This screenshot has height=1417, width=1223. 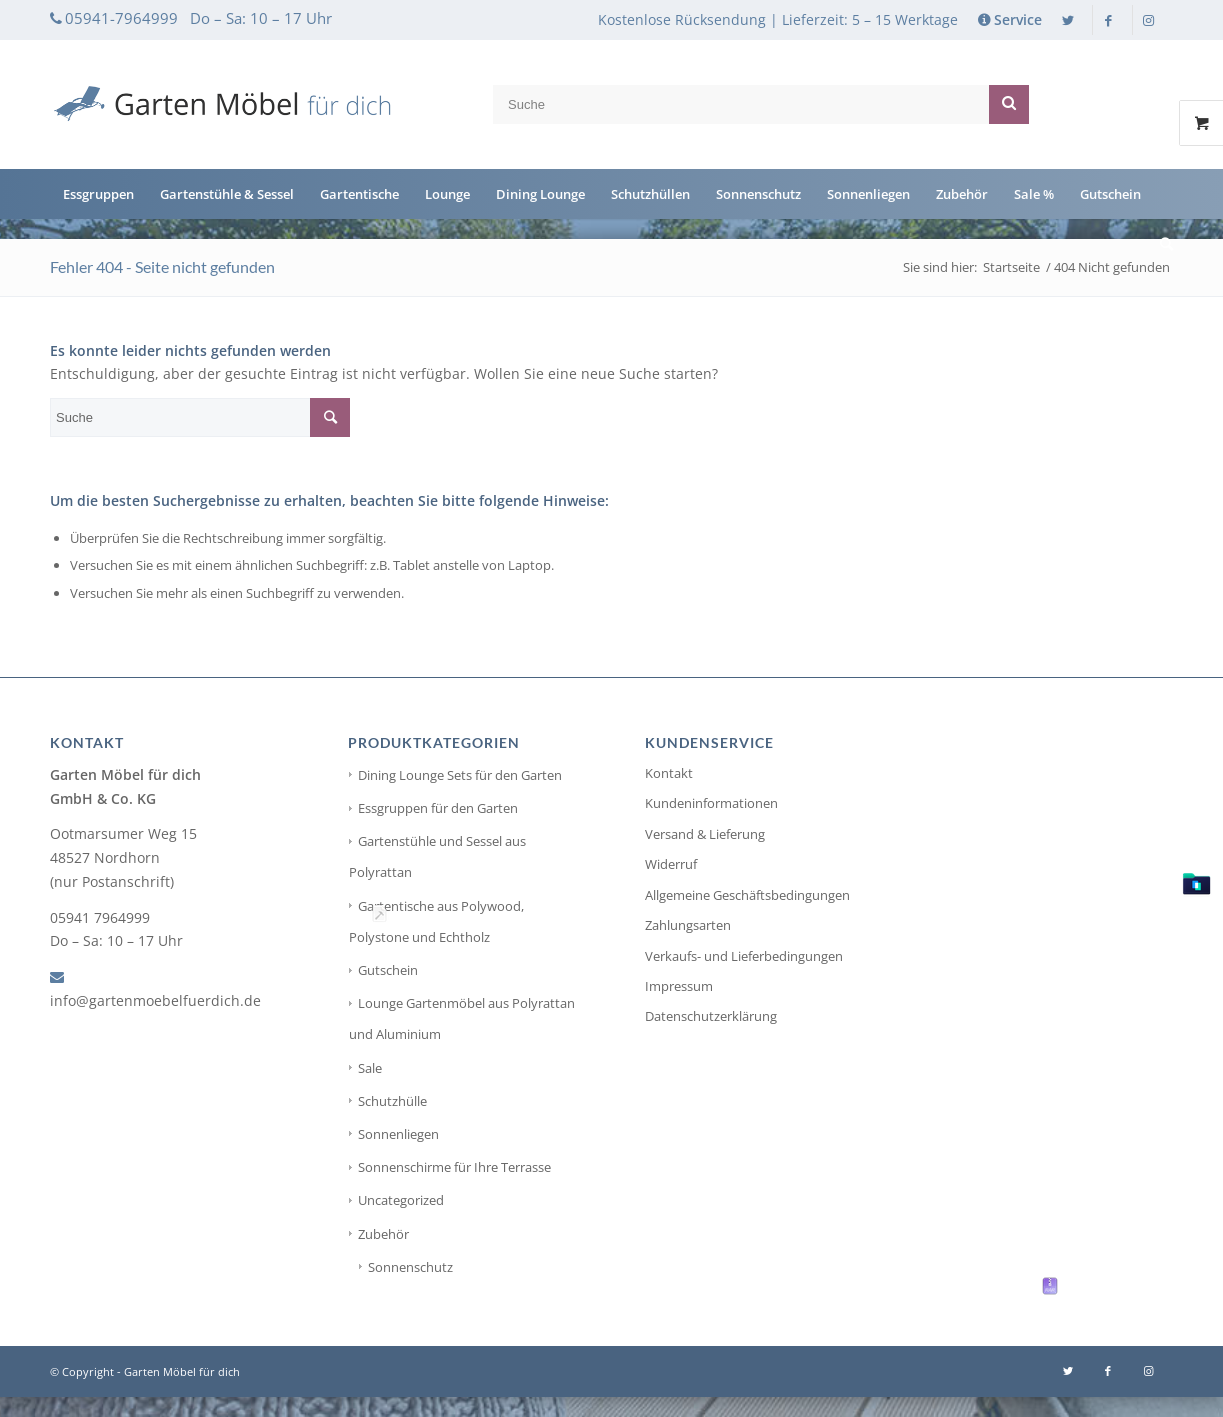 What do you see at coordinates (1050, 1286) in the screenshot?
I see `a compressed RAR archive file` at bounding box center [1050, 1286].